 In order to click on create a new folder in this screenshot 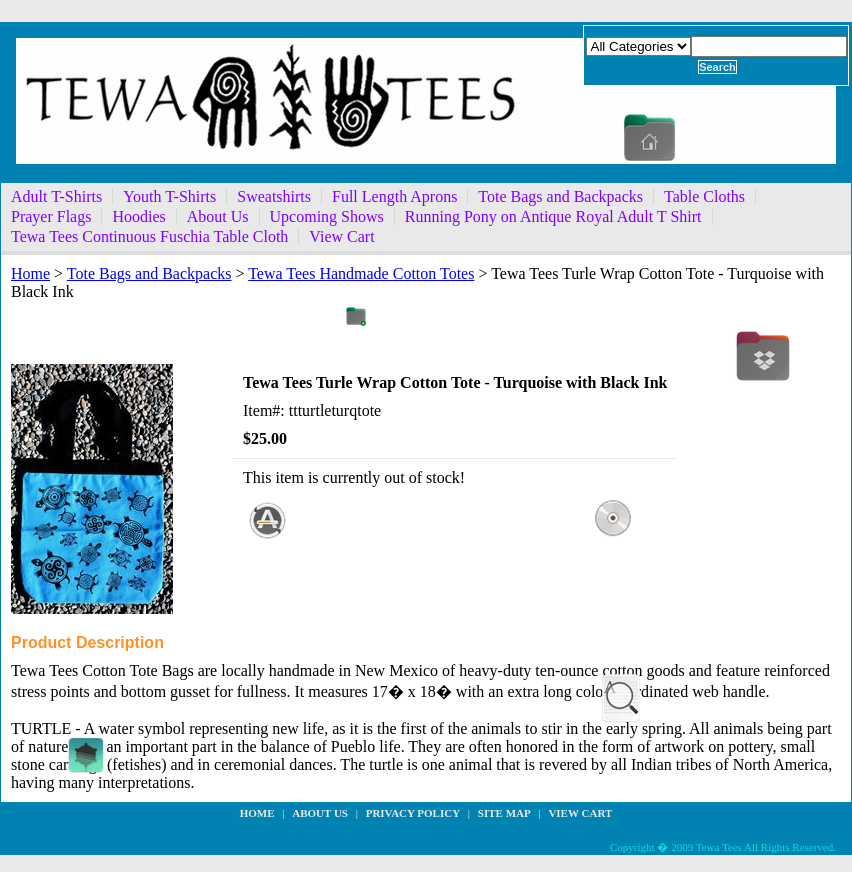, I will do `click(356, 316)`.